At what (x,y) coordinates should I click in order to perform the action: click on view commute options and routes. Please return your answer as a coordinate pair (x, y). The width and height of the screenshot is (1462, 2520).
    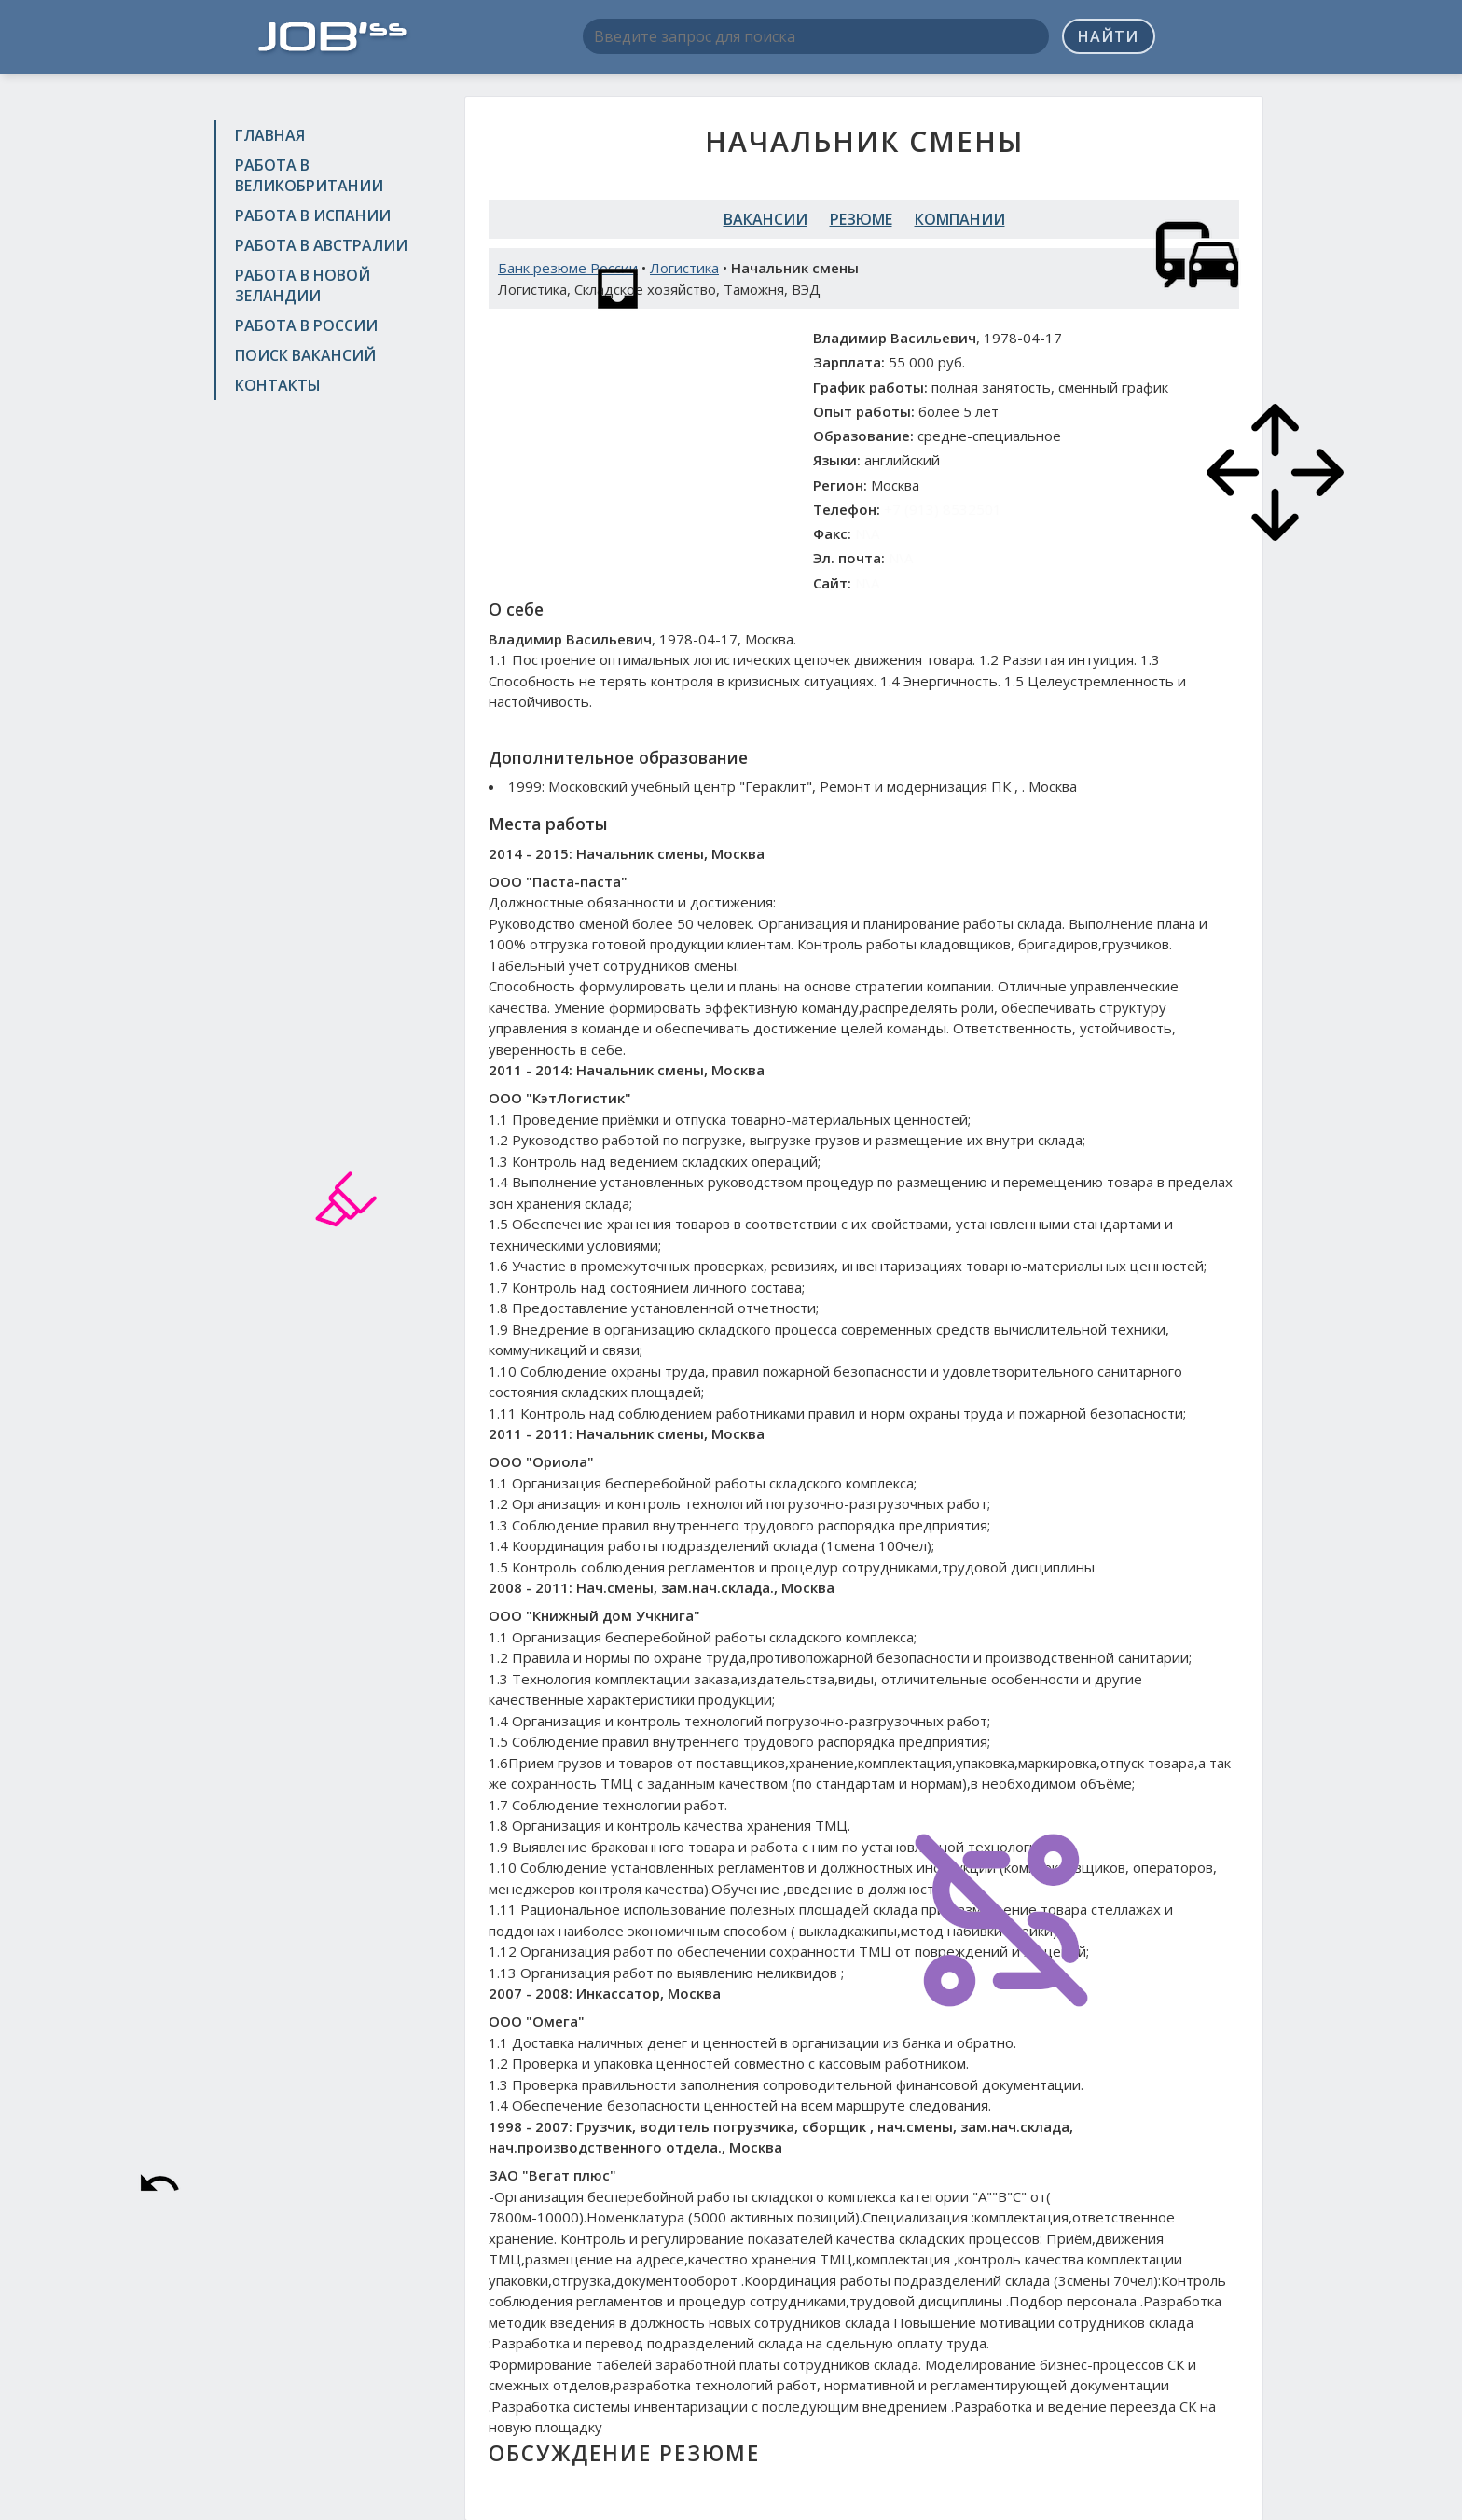
    Looking at the image, I should click on (1197, 255).